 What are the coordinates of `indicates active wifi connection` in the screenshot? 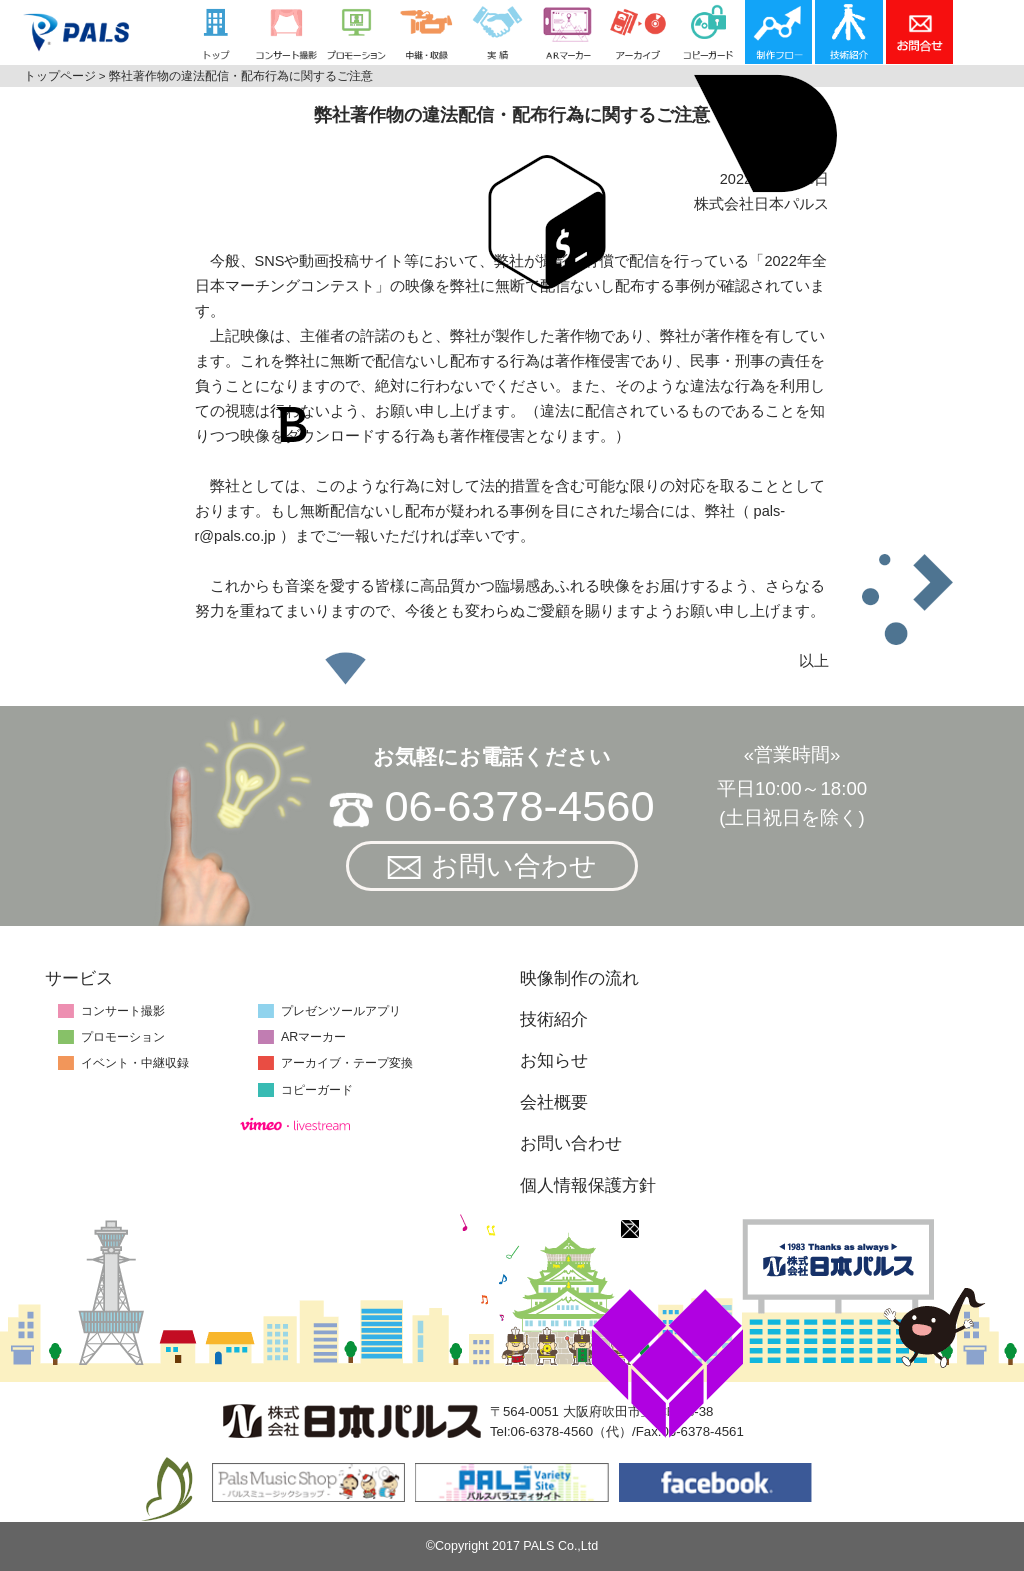 It's located at (345, 668).